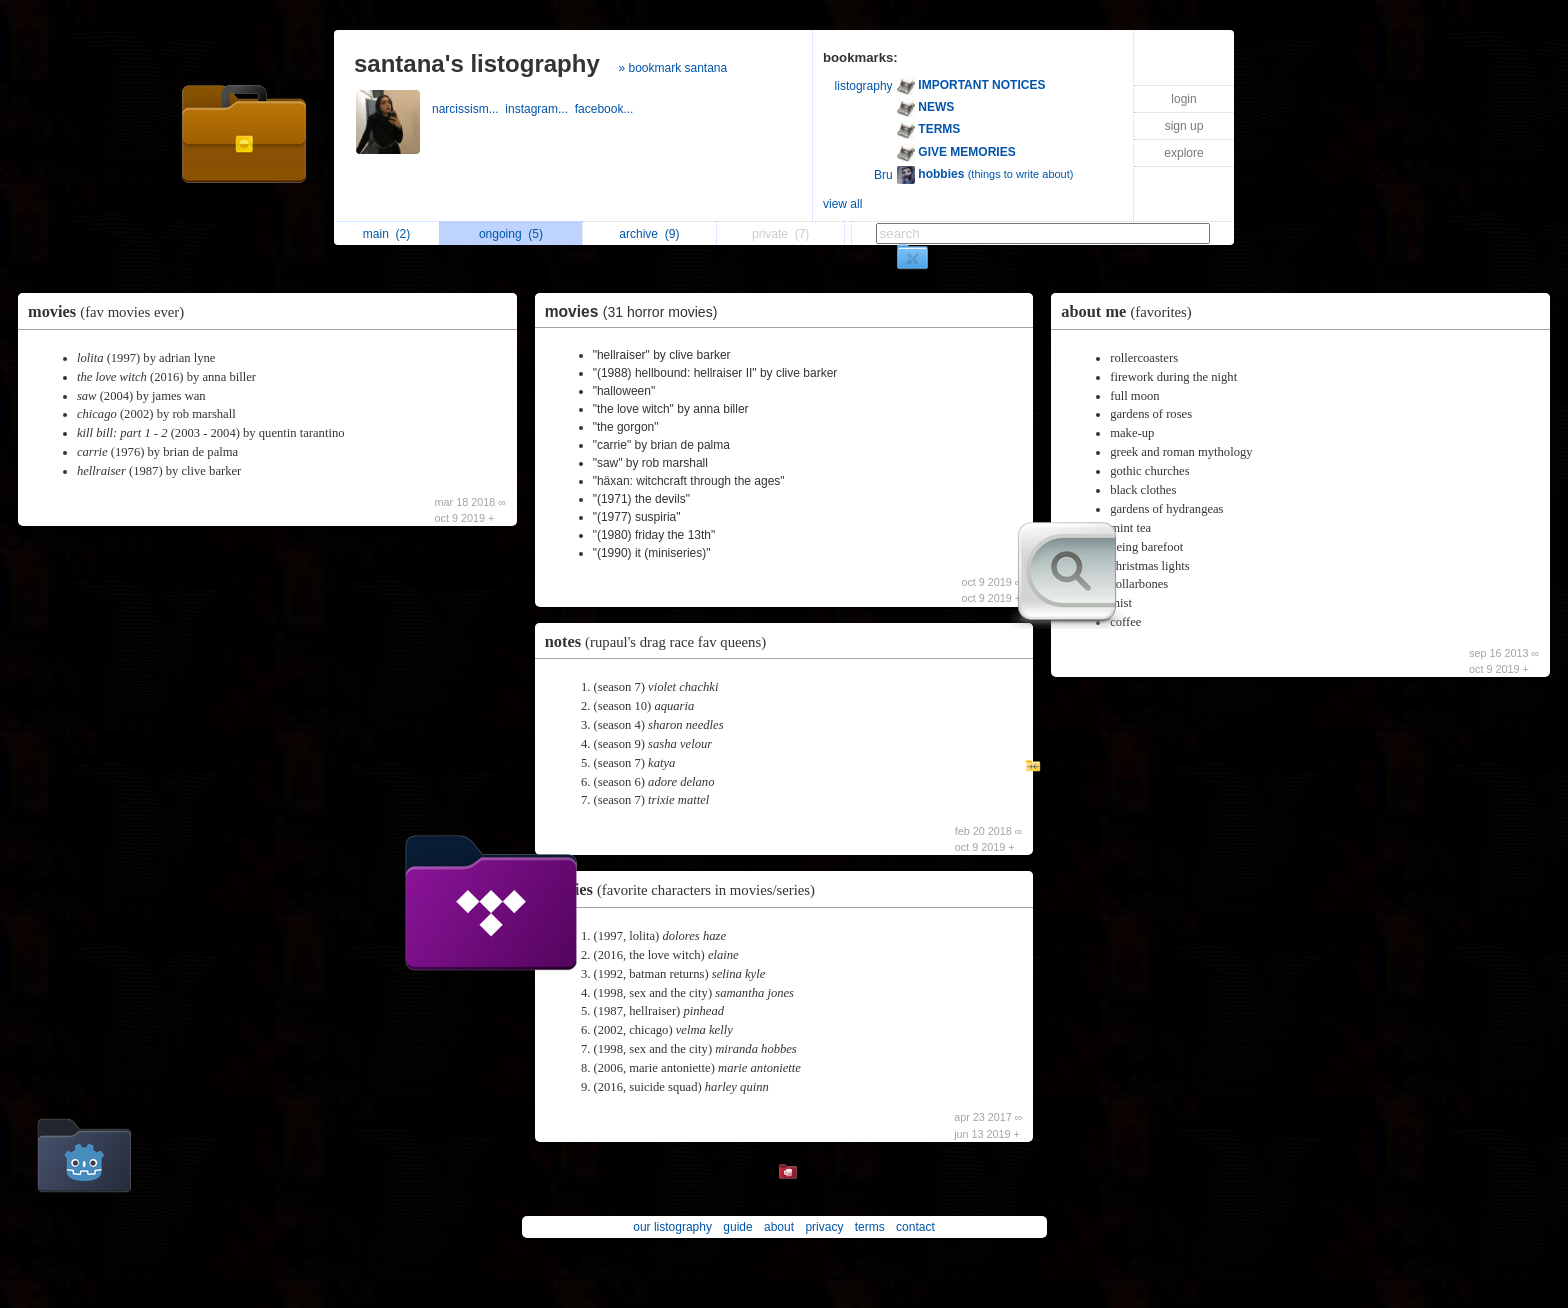  I want to click on folder containing microsoft access database files, so click(788, 1172).